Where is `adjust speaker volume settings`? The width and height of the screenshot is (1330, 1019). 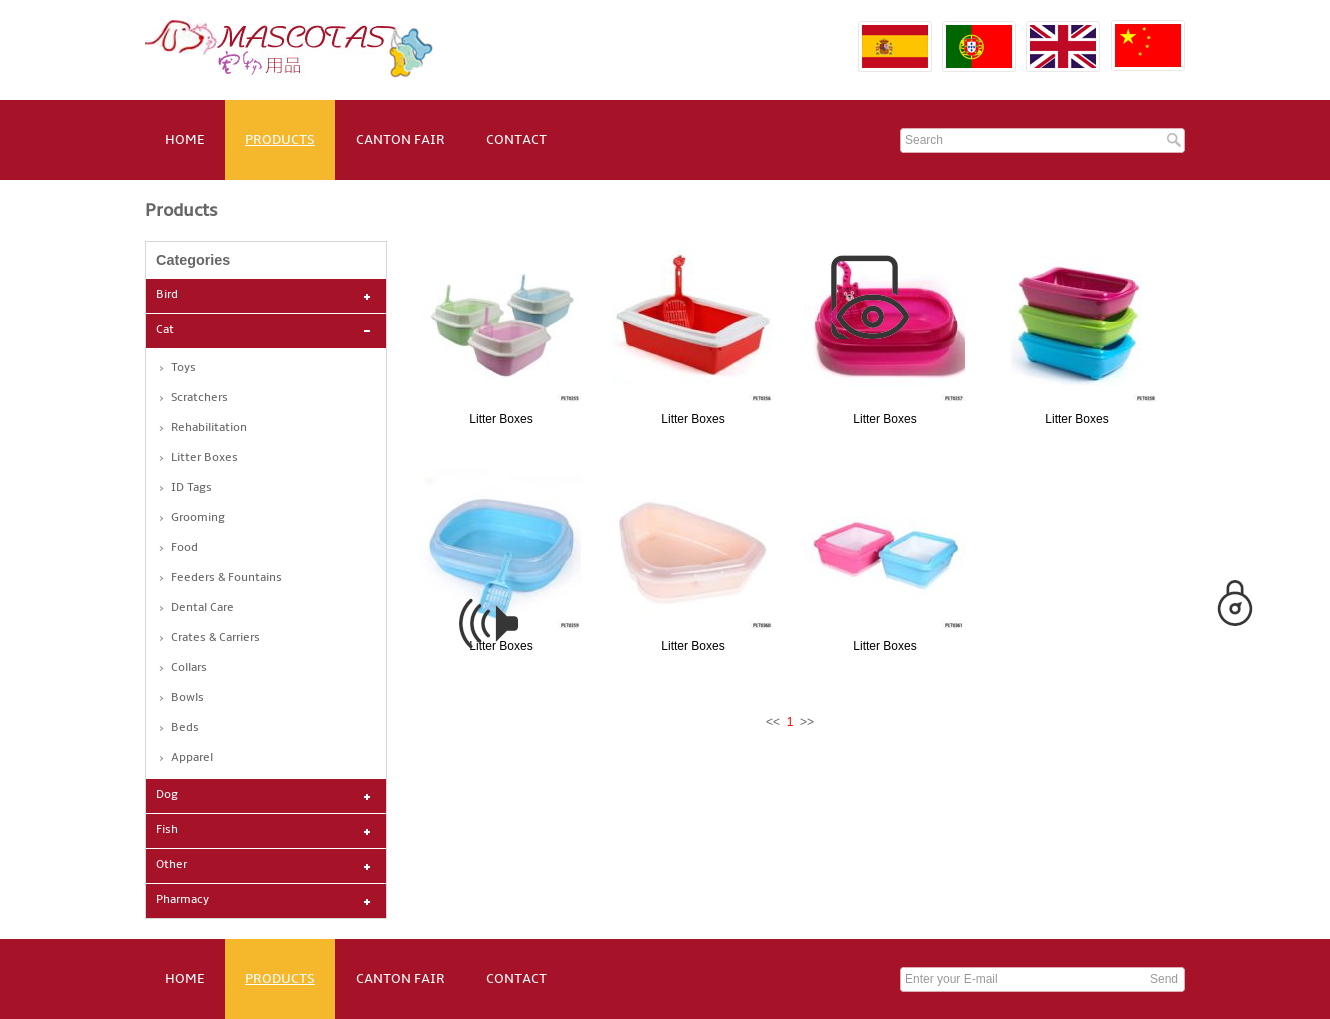 adjust speaker volume settings is located at coordinates (488, 623).